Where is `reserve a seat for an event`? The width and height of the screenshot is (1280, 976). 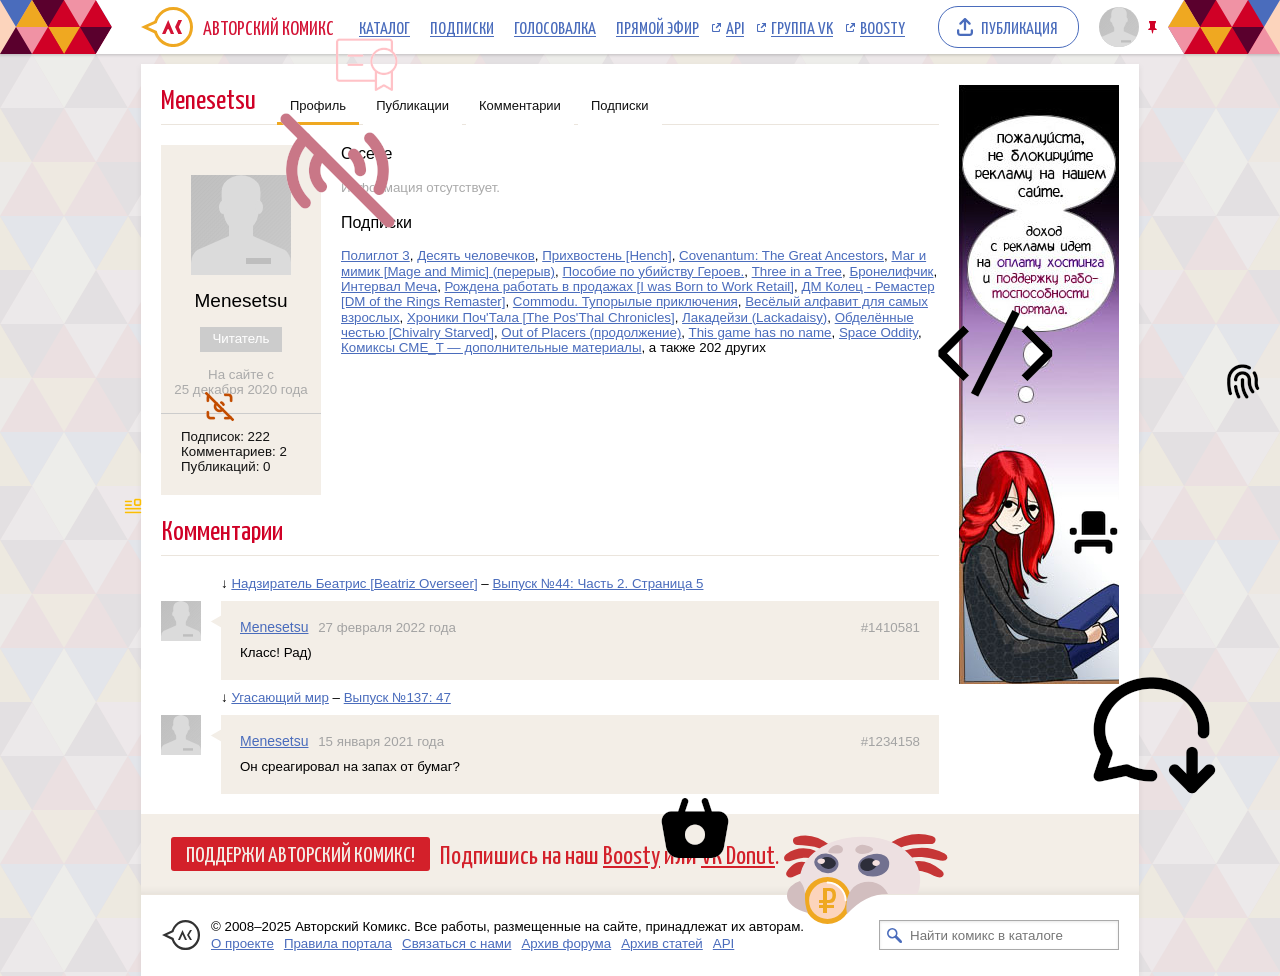 reserve a seat for an event is located at coordinates (1093, 532).